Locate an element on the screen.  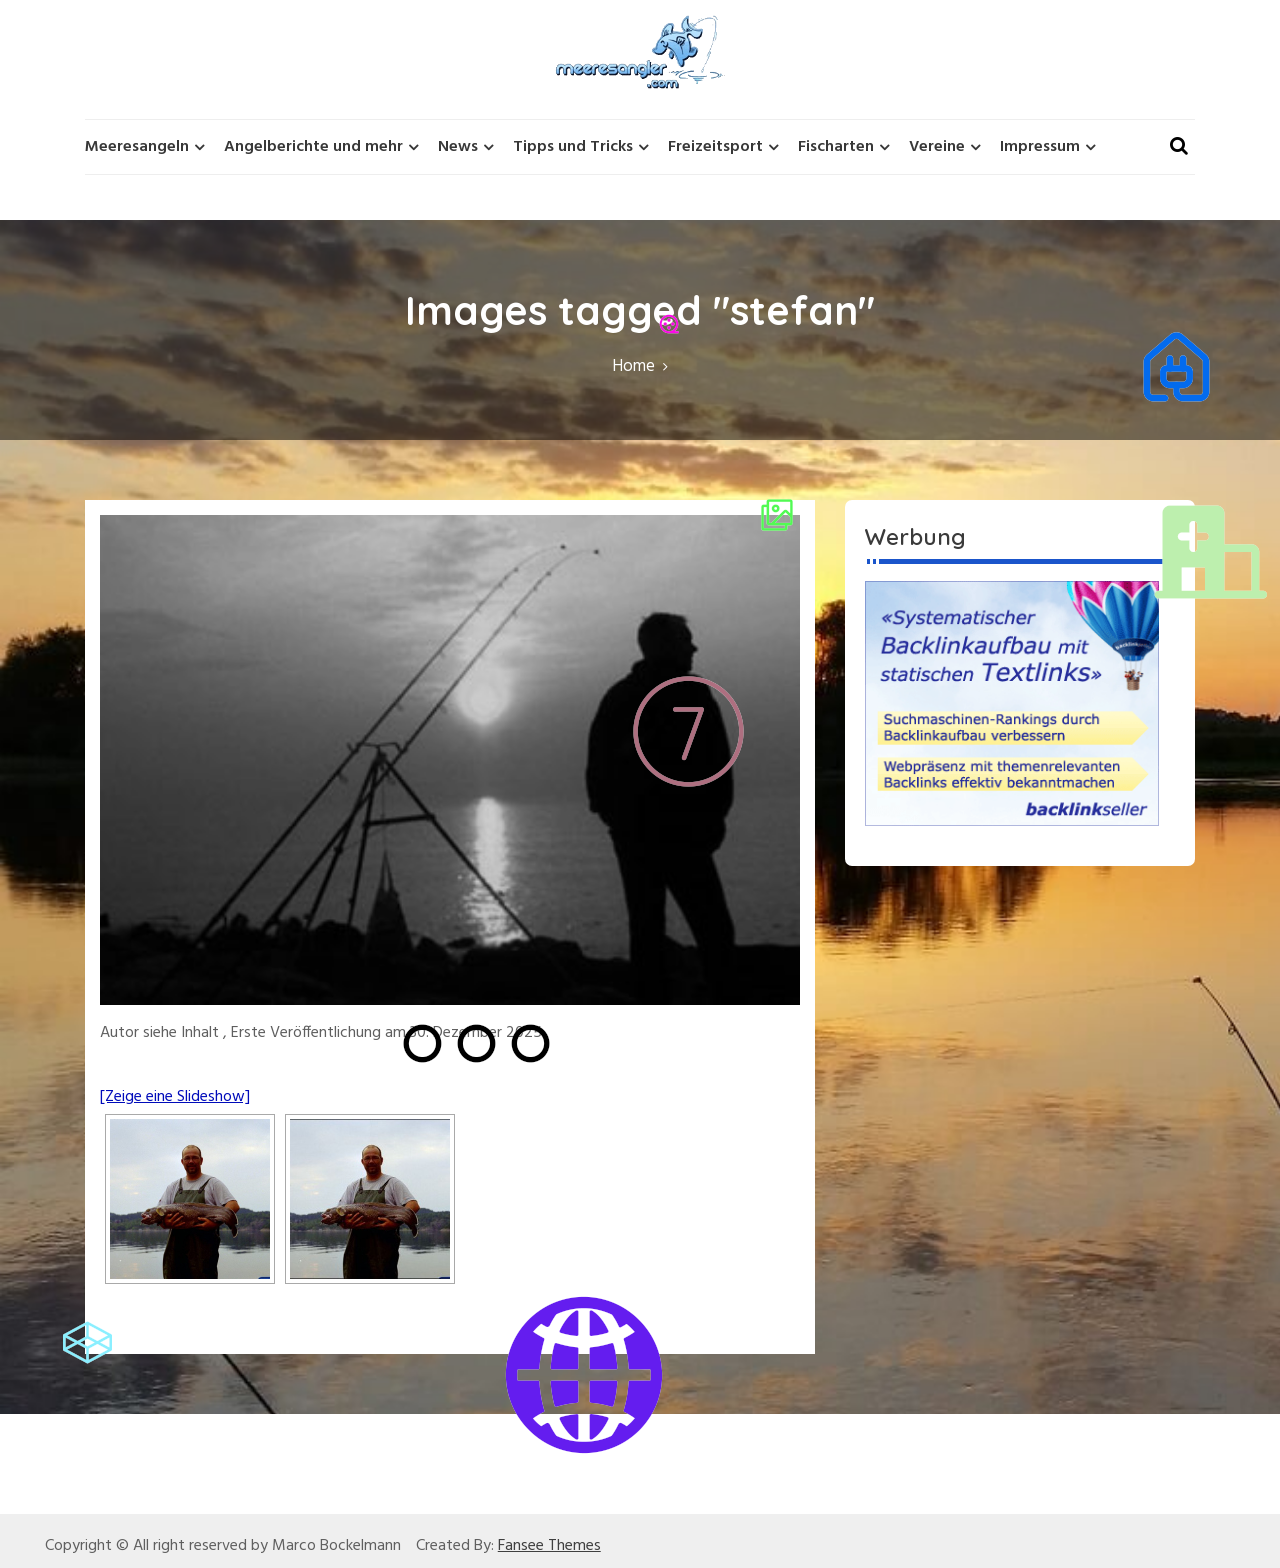
open more options menu is located at coordinates (476, 1043).